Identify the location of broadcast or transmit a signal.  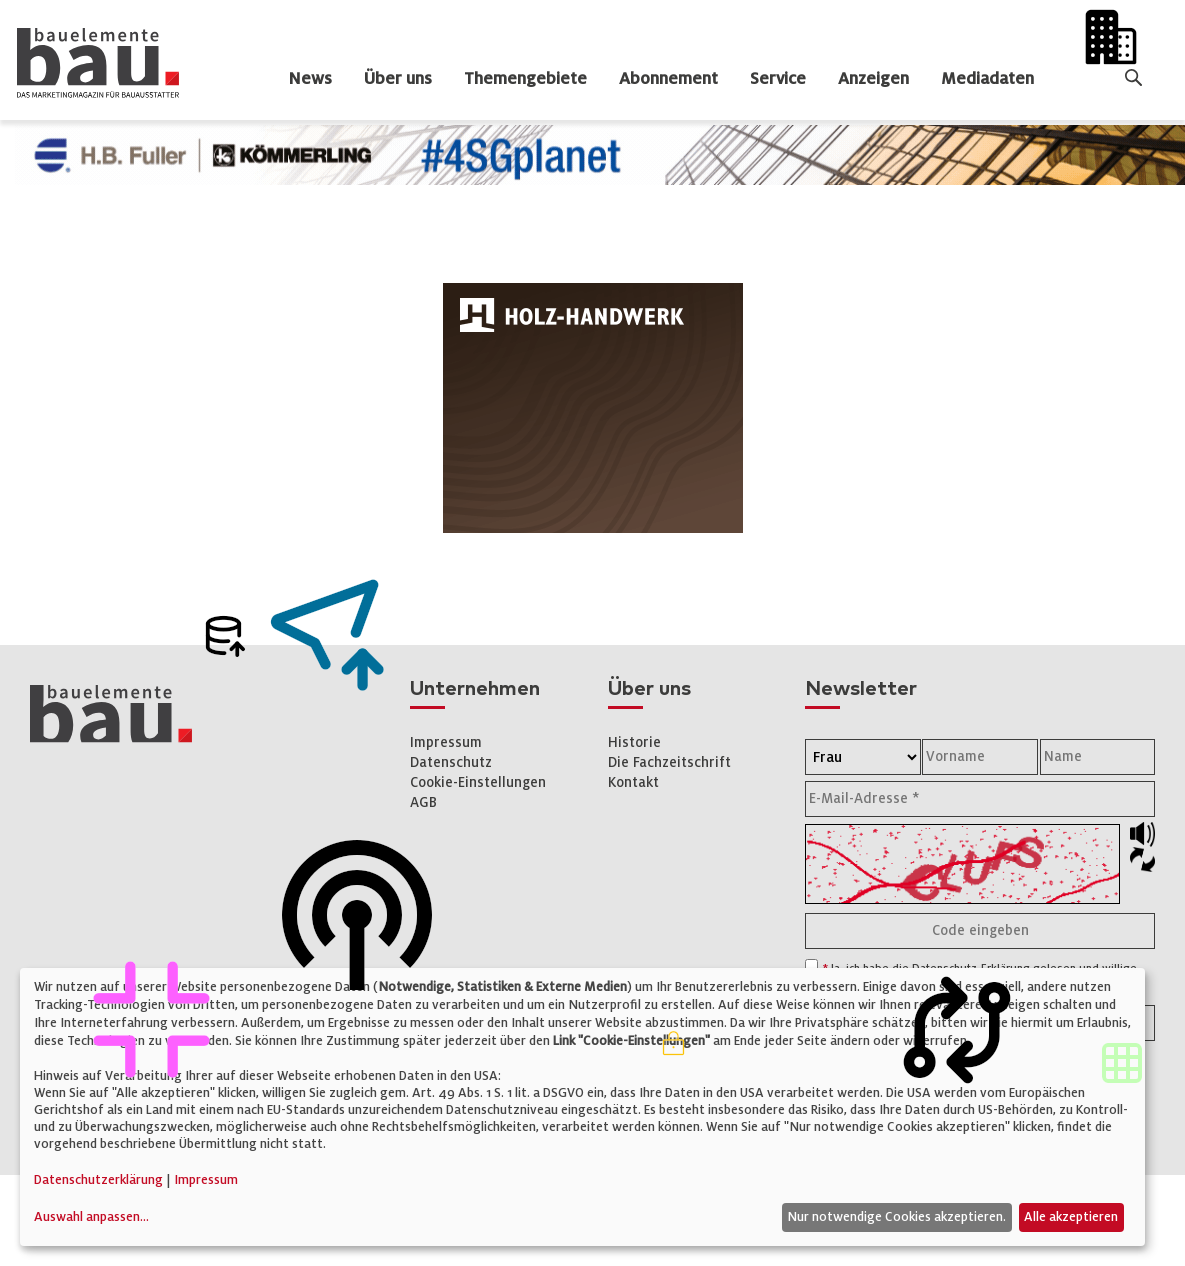
(357, 915).